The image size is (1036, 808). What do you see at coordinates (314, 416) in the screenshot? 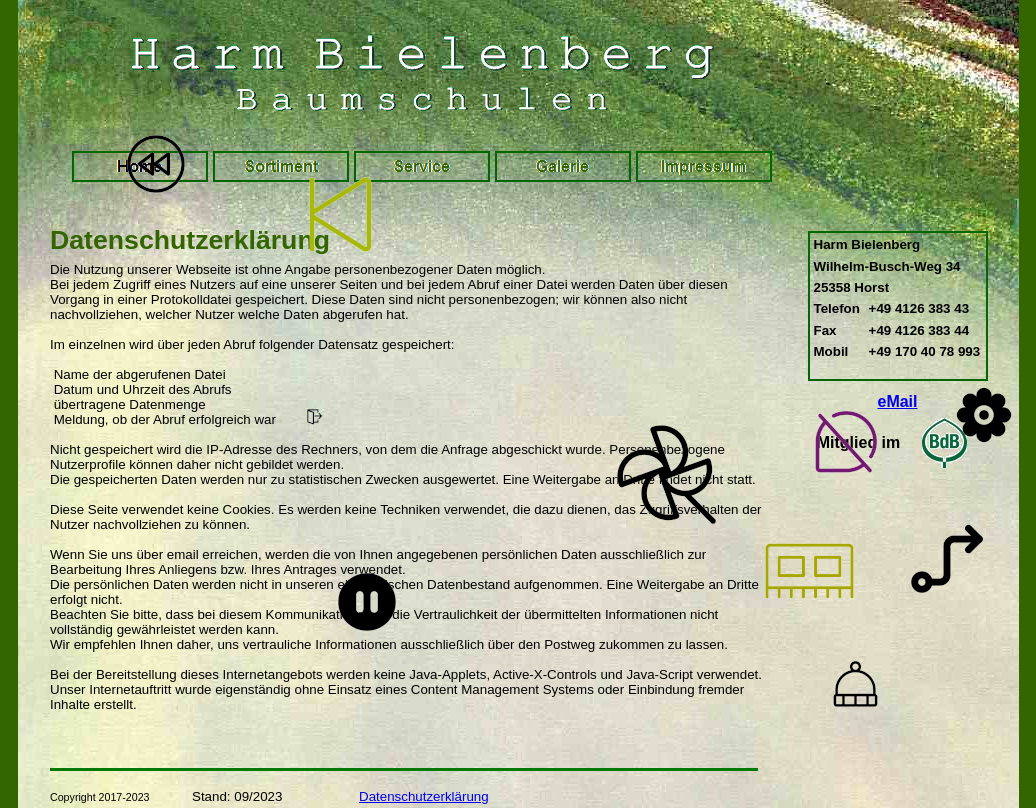
I see `sign out of your account` at bounding box center [314, 416].